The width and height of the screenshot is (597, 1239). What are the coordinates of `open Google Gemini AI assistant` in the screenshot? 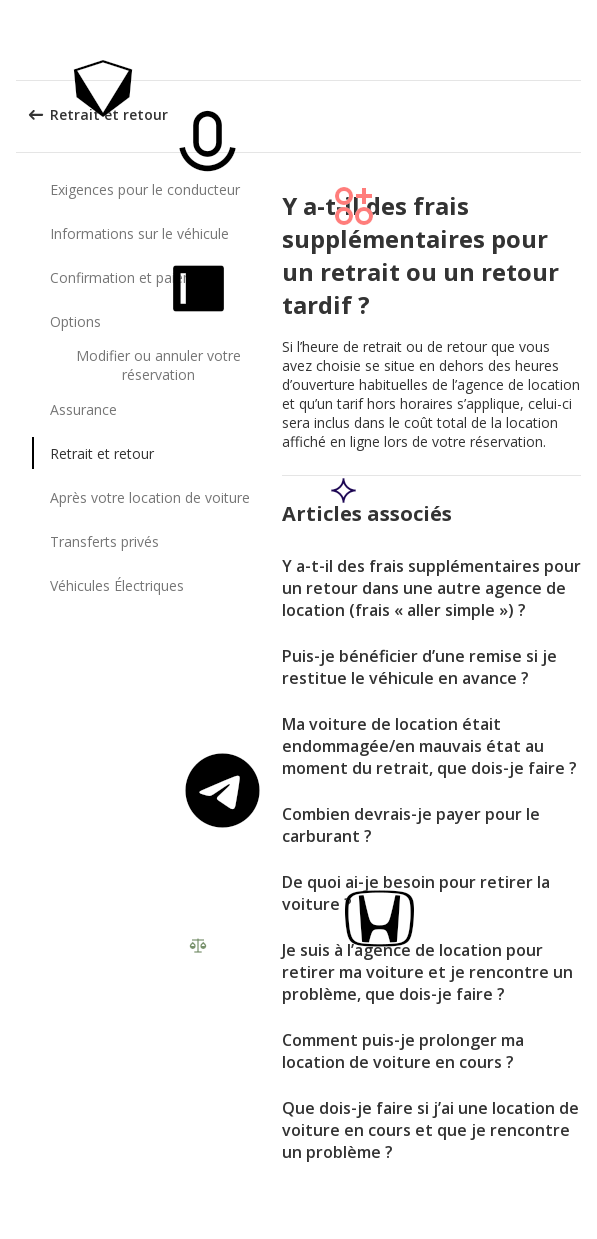 It's located at (343, 490).